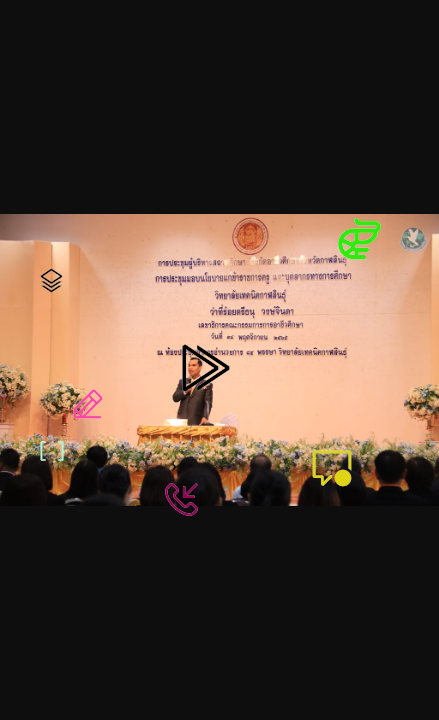 The height and width of the screenshot is (720, 439). Describe the element at coordinates (51, 280) in the screenshot. I see `toggle layer visibility in editor` at that location.